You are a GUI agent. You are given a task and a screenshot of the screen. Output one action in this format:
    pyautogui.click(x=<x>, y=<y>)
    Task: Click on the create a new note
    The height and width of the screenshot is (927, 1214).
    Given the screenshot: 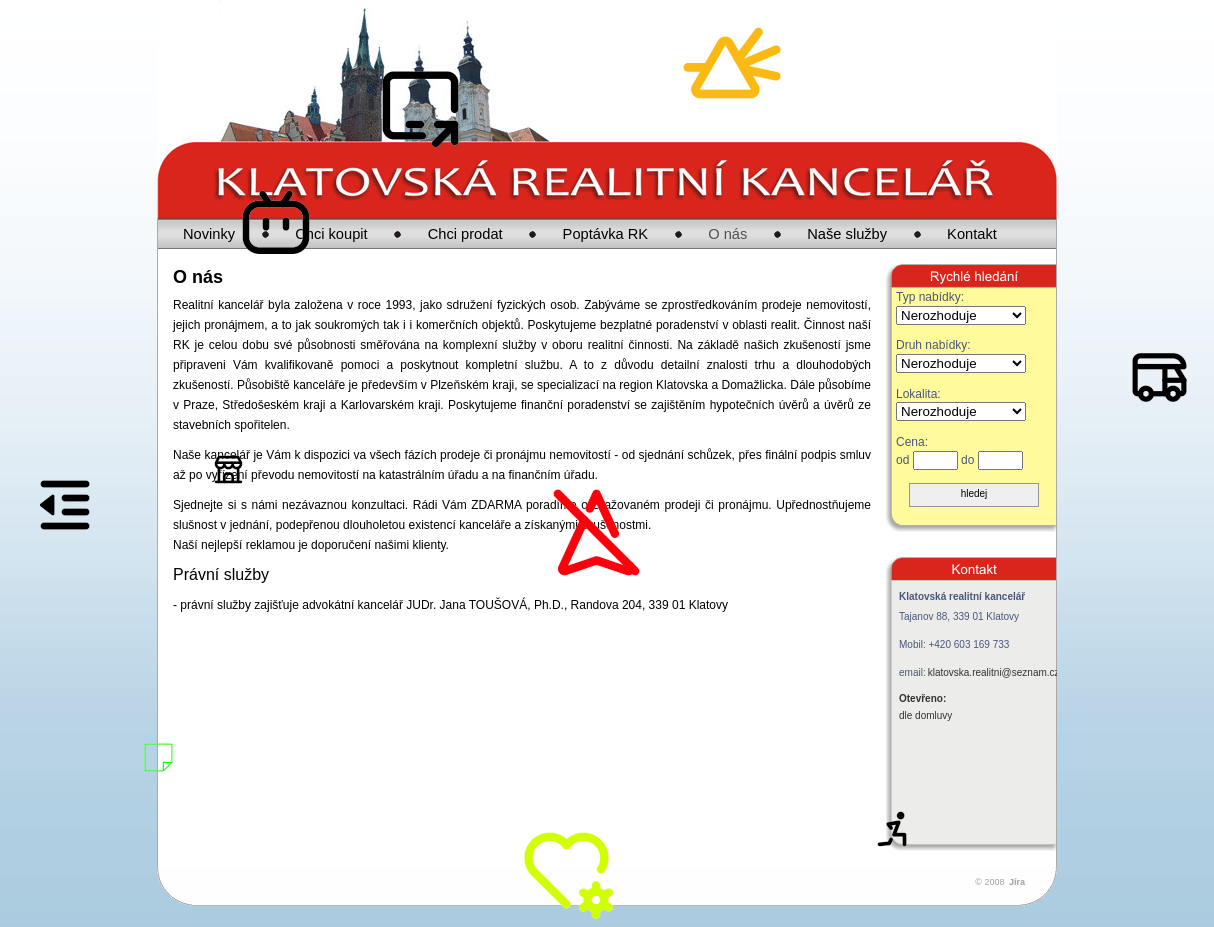 What is the action you would take?
    pyautogui.click(x=158, y=757)
    